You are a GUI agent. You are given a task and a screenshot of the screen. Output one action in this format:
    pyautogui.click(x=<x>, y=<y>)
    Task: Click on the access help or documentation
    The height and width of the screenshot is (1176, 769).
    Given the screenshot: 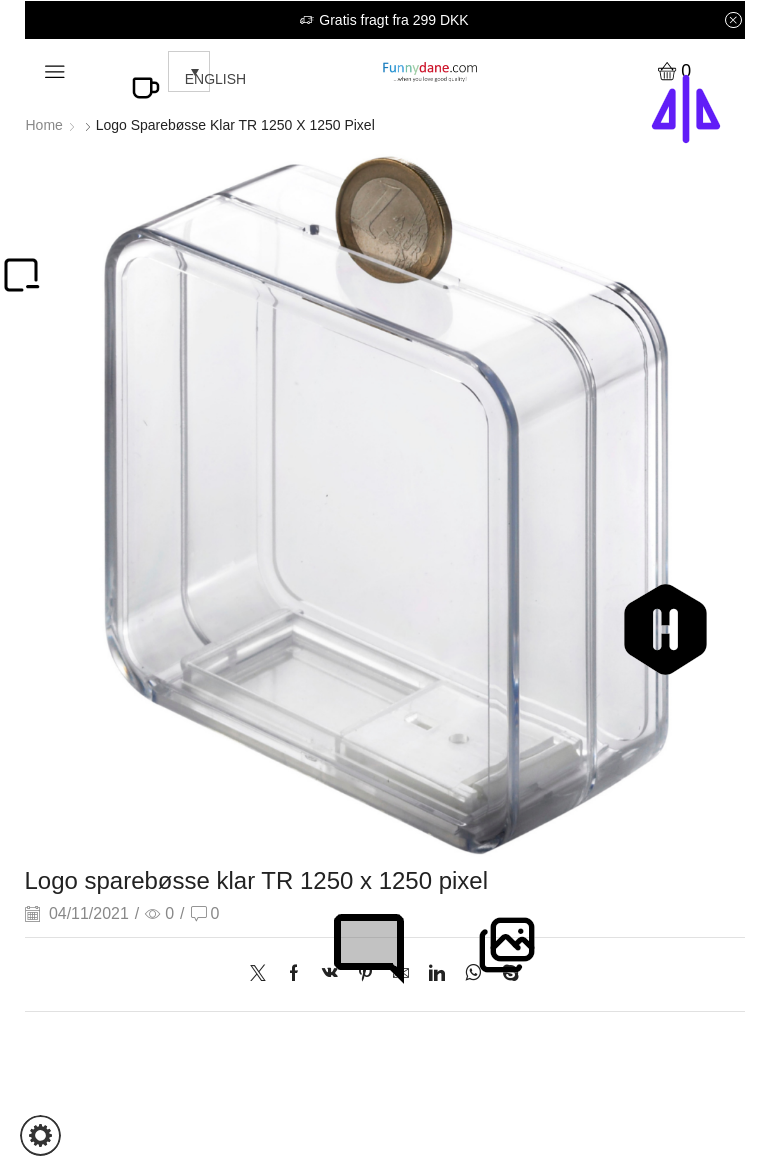 What is the action you would take?
    pyautogui.click(x=665, y=629)
    